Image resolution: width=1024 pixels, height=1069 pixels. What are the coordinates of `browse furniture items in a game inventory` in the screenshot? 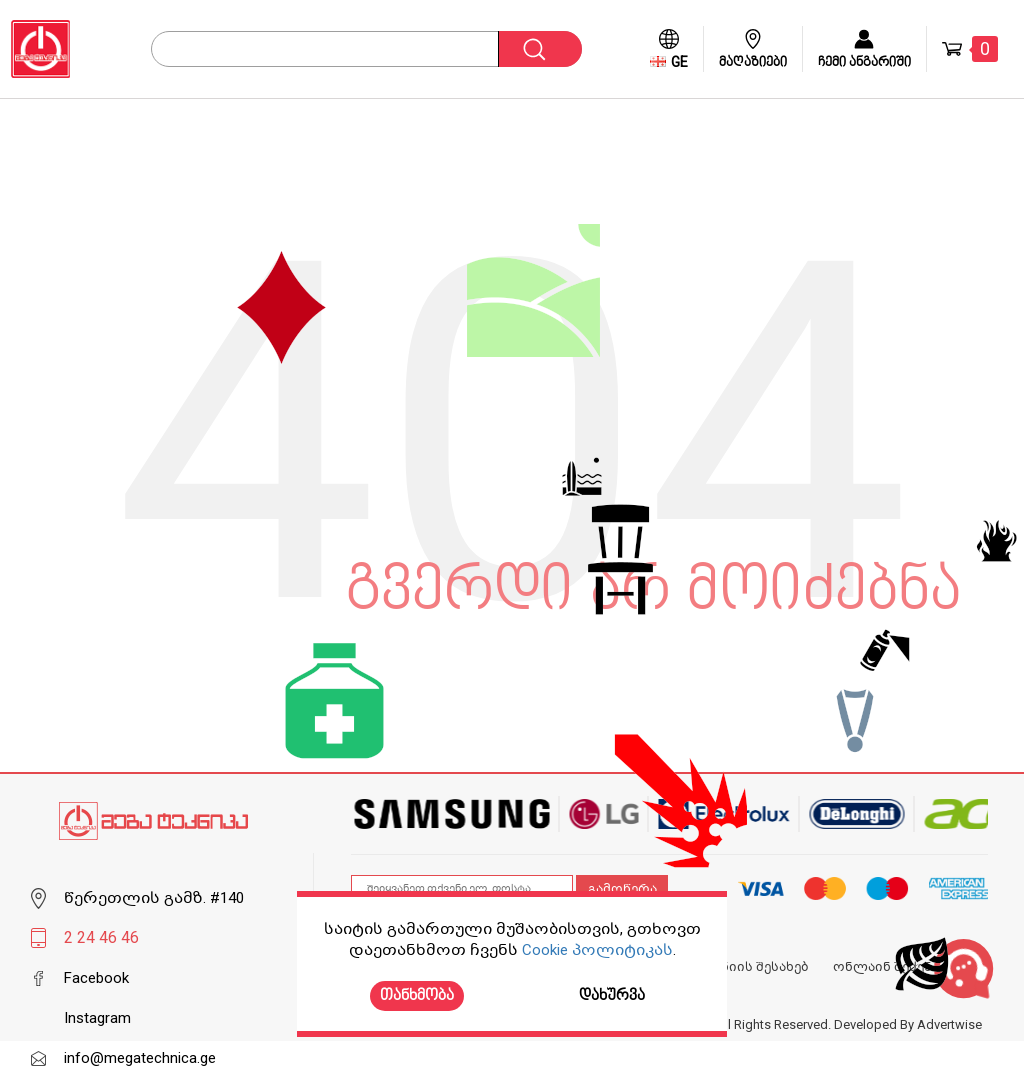 It's located at (620, 559).